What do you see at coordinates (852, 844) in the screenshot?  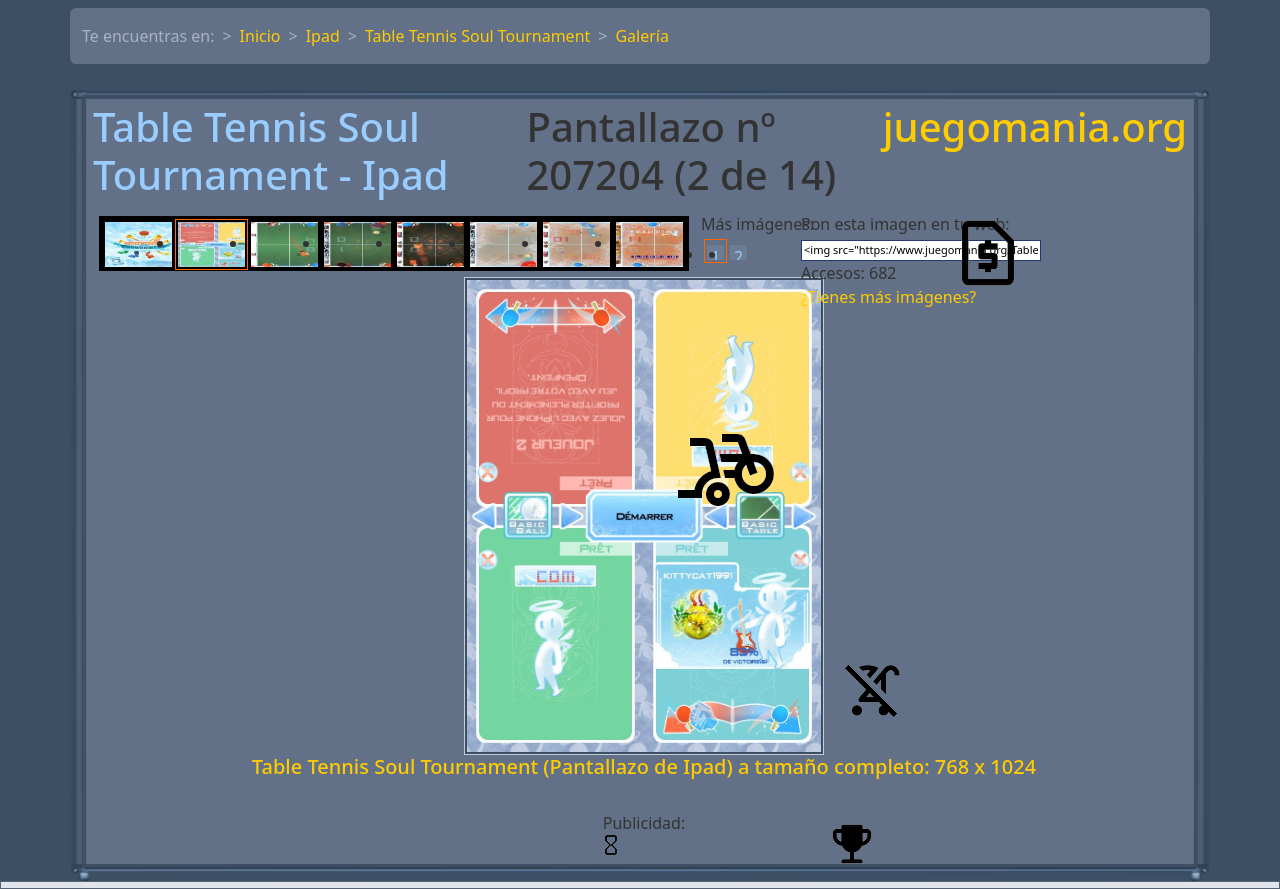 I see `view achievements or awards` at bounding box center [852, 844].